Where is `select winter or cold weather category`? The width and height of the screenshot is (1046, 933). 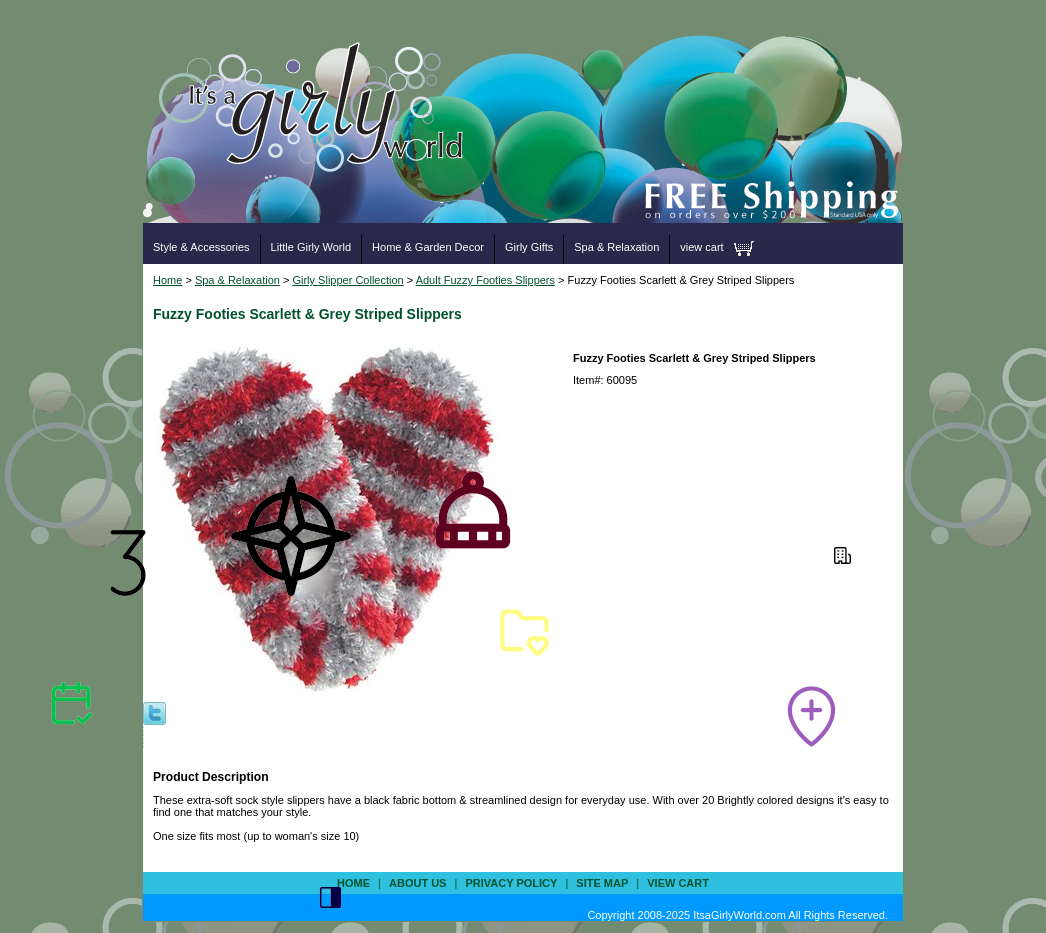
select winter or cold weather category is located at coordinates (473, 514).